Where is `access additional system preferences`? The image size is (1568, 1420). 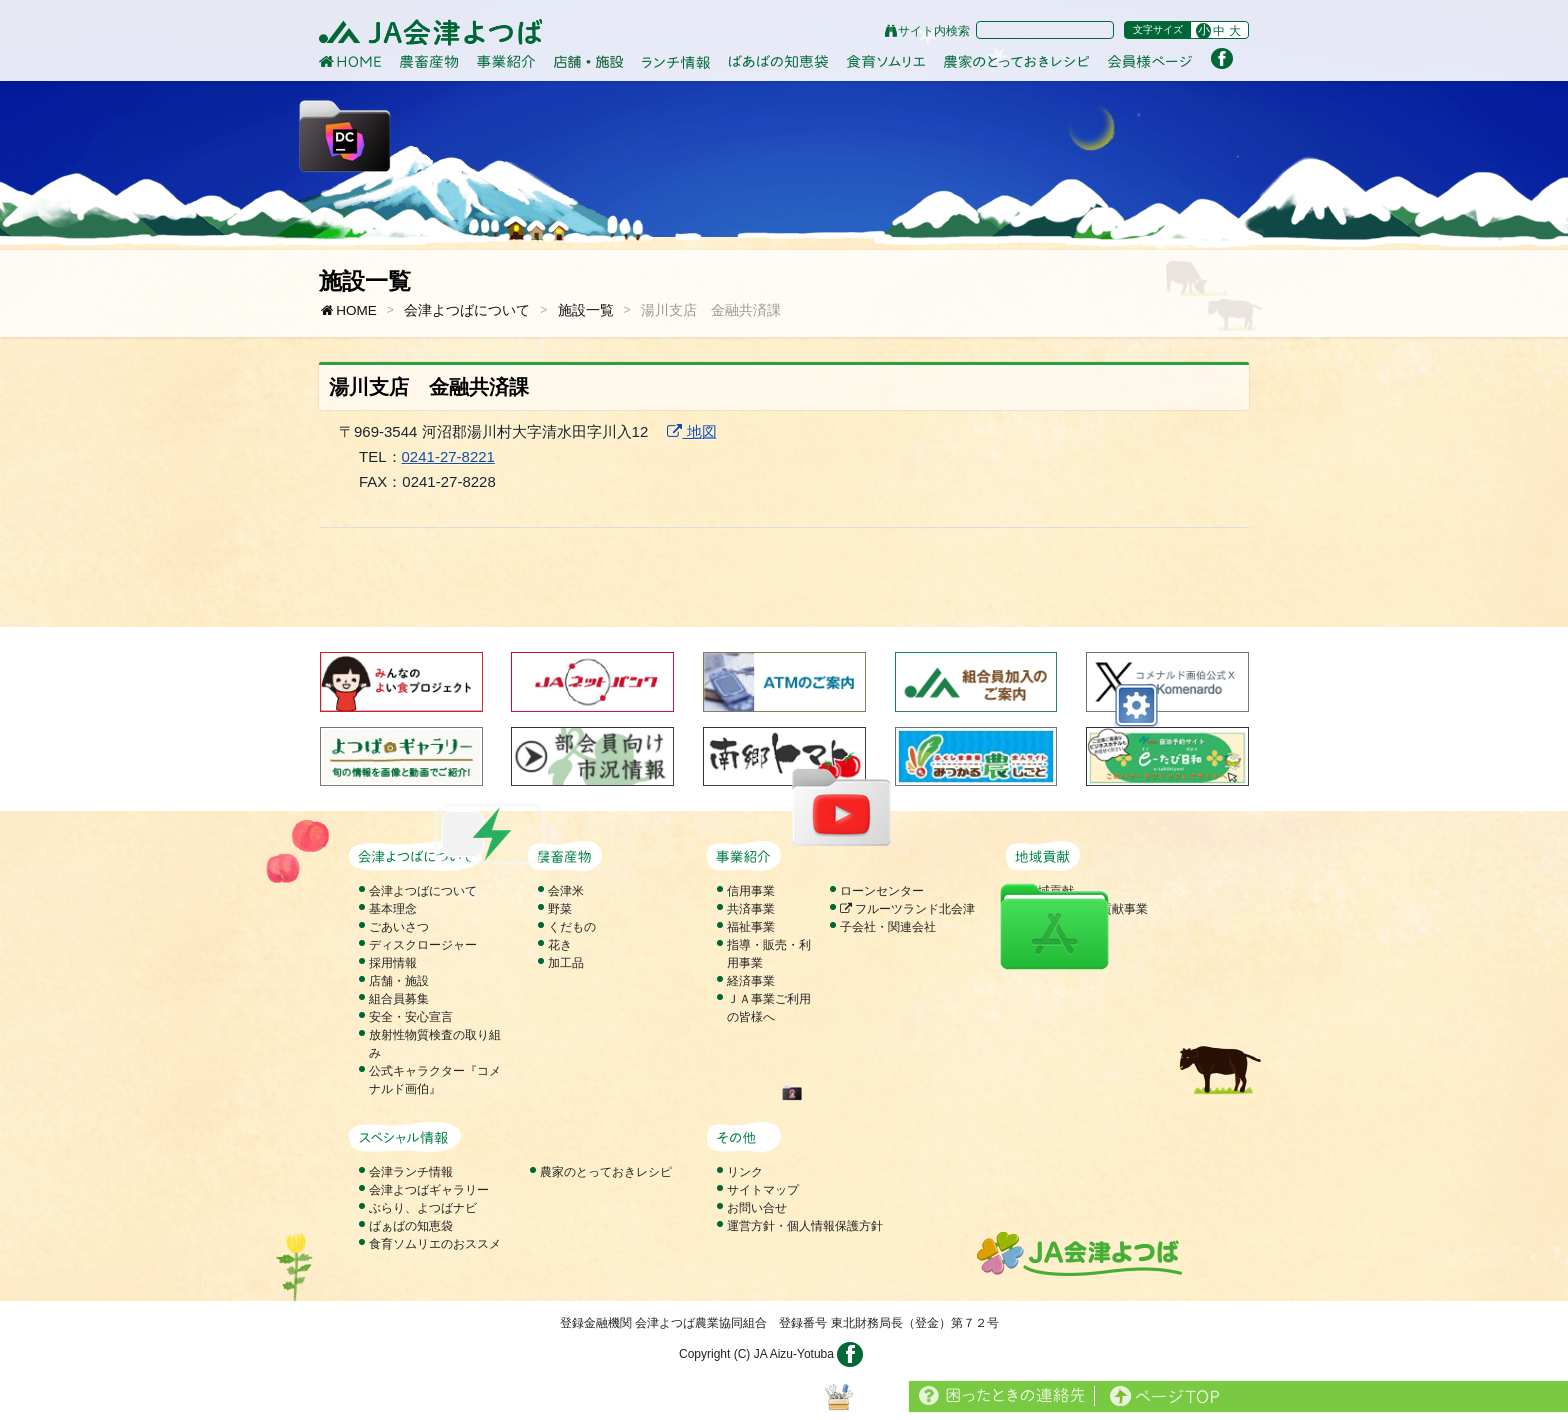 access additional system preferences is located at coordinates (839, 1398).